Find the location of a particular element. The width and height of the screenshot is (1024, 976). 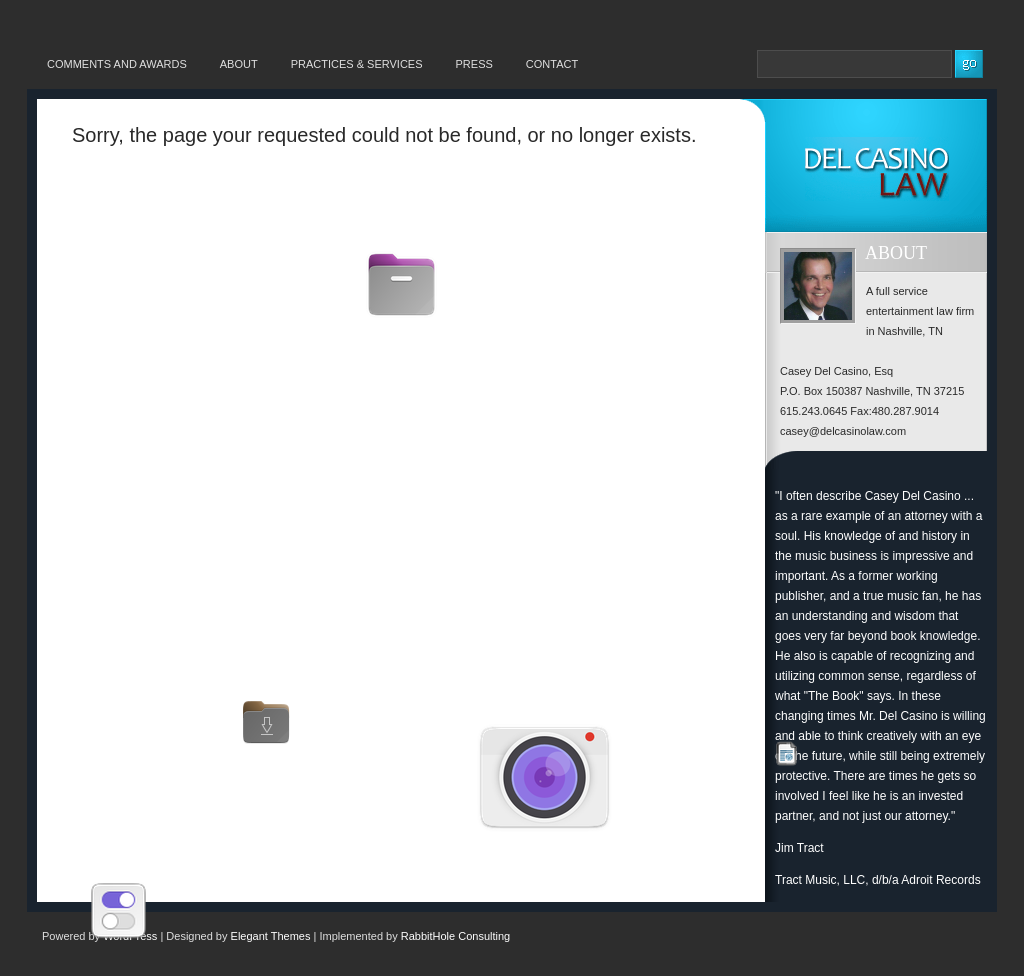

open gnome tweaks settings is located at coordinates (118, 910).